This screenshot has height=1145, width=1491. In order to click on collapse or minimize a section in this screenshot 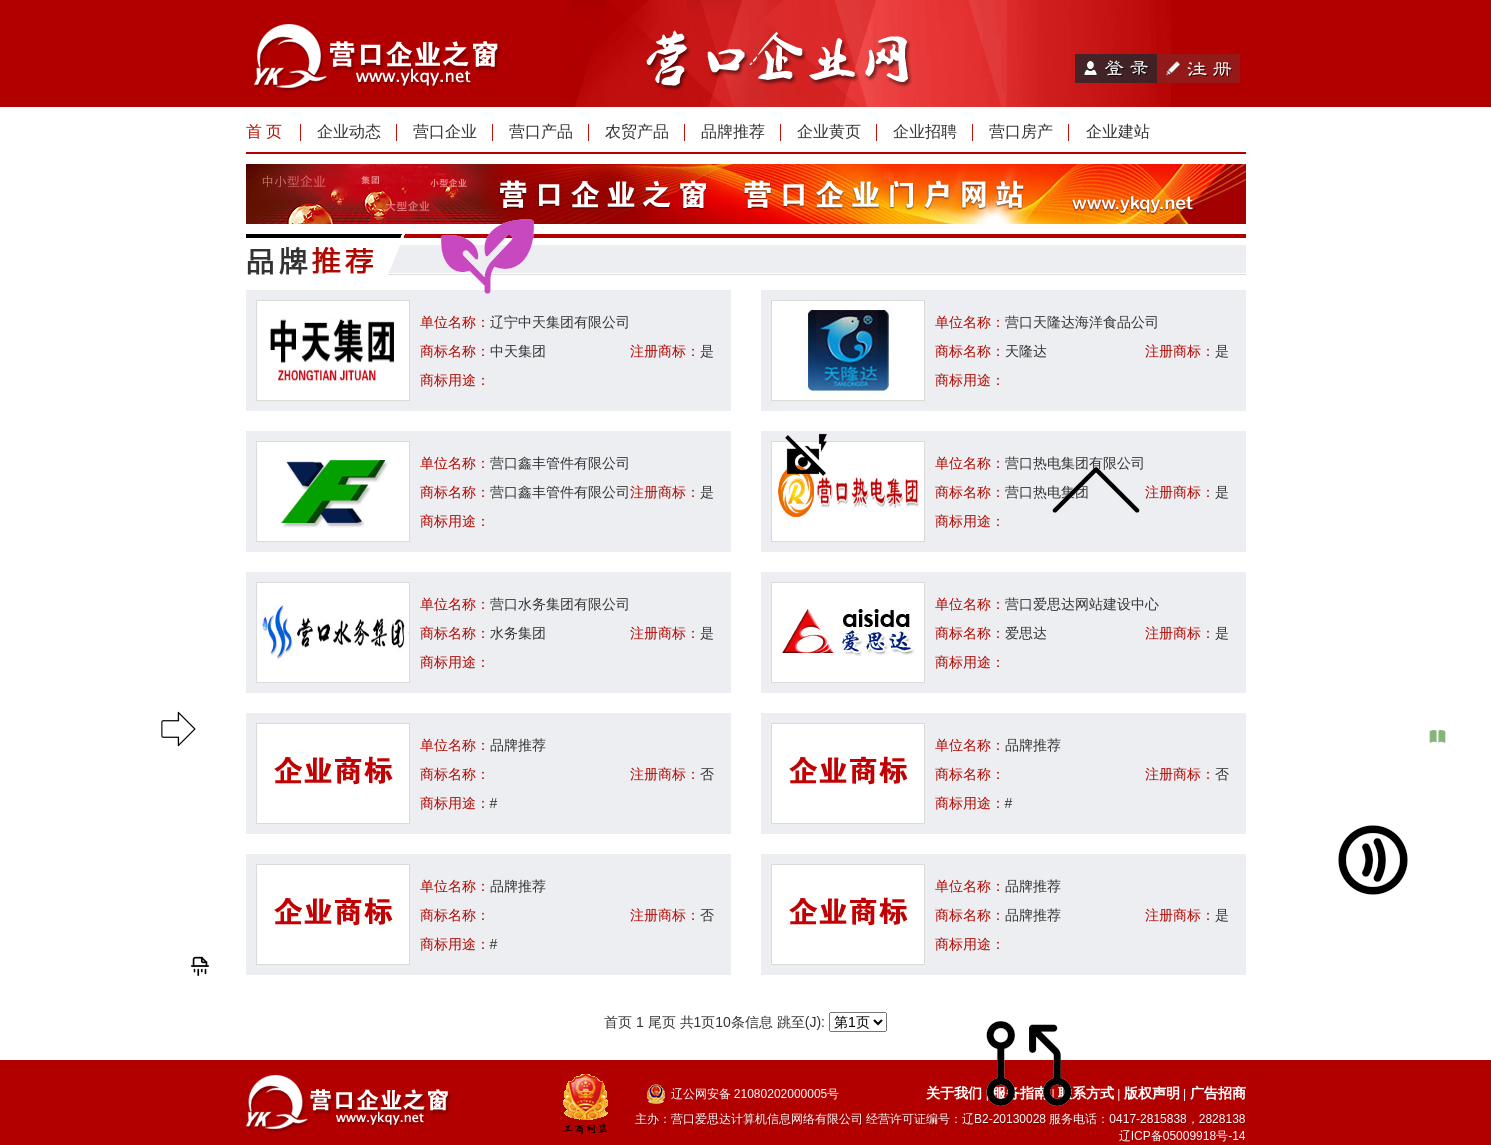, I will do `click(1096, 515)`.